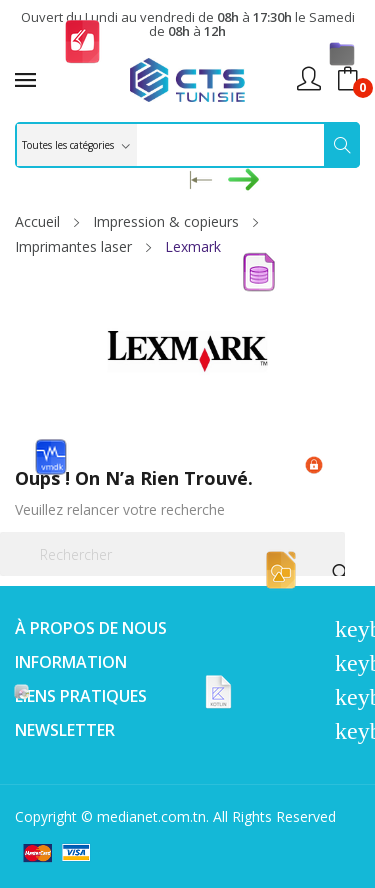 This screenshot has height=888, width=375. Describe the element at coordinates (342, 54) in the screenshot. I see `open folder to view contents` at that location.